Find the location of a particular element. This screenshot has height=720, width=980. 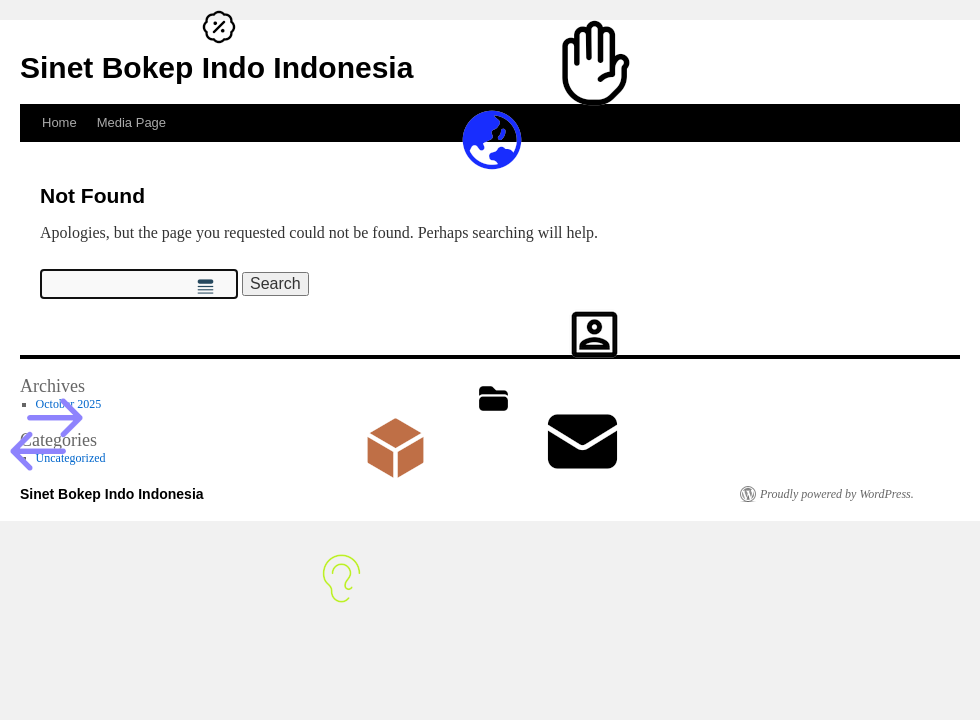

switch to portrait orientation mode is located at coordinates (594, 334).